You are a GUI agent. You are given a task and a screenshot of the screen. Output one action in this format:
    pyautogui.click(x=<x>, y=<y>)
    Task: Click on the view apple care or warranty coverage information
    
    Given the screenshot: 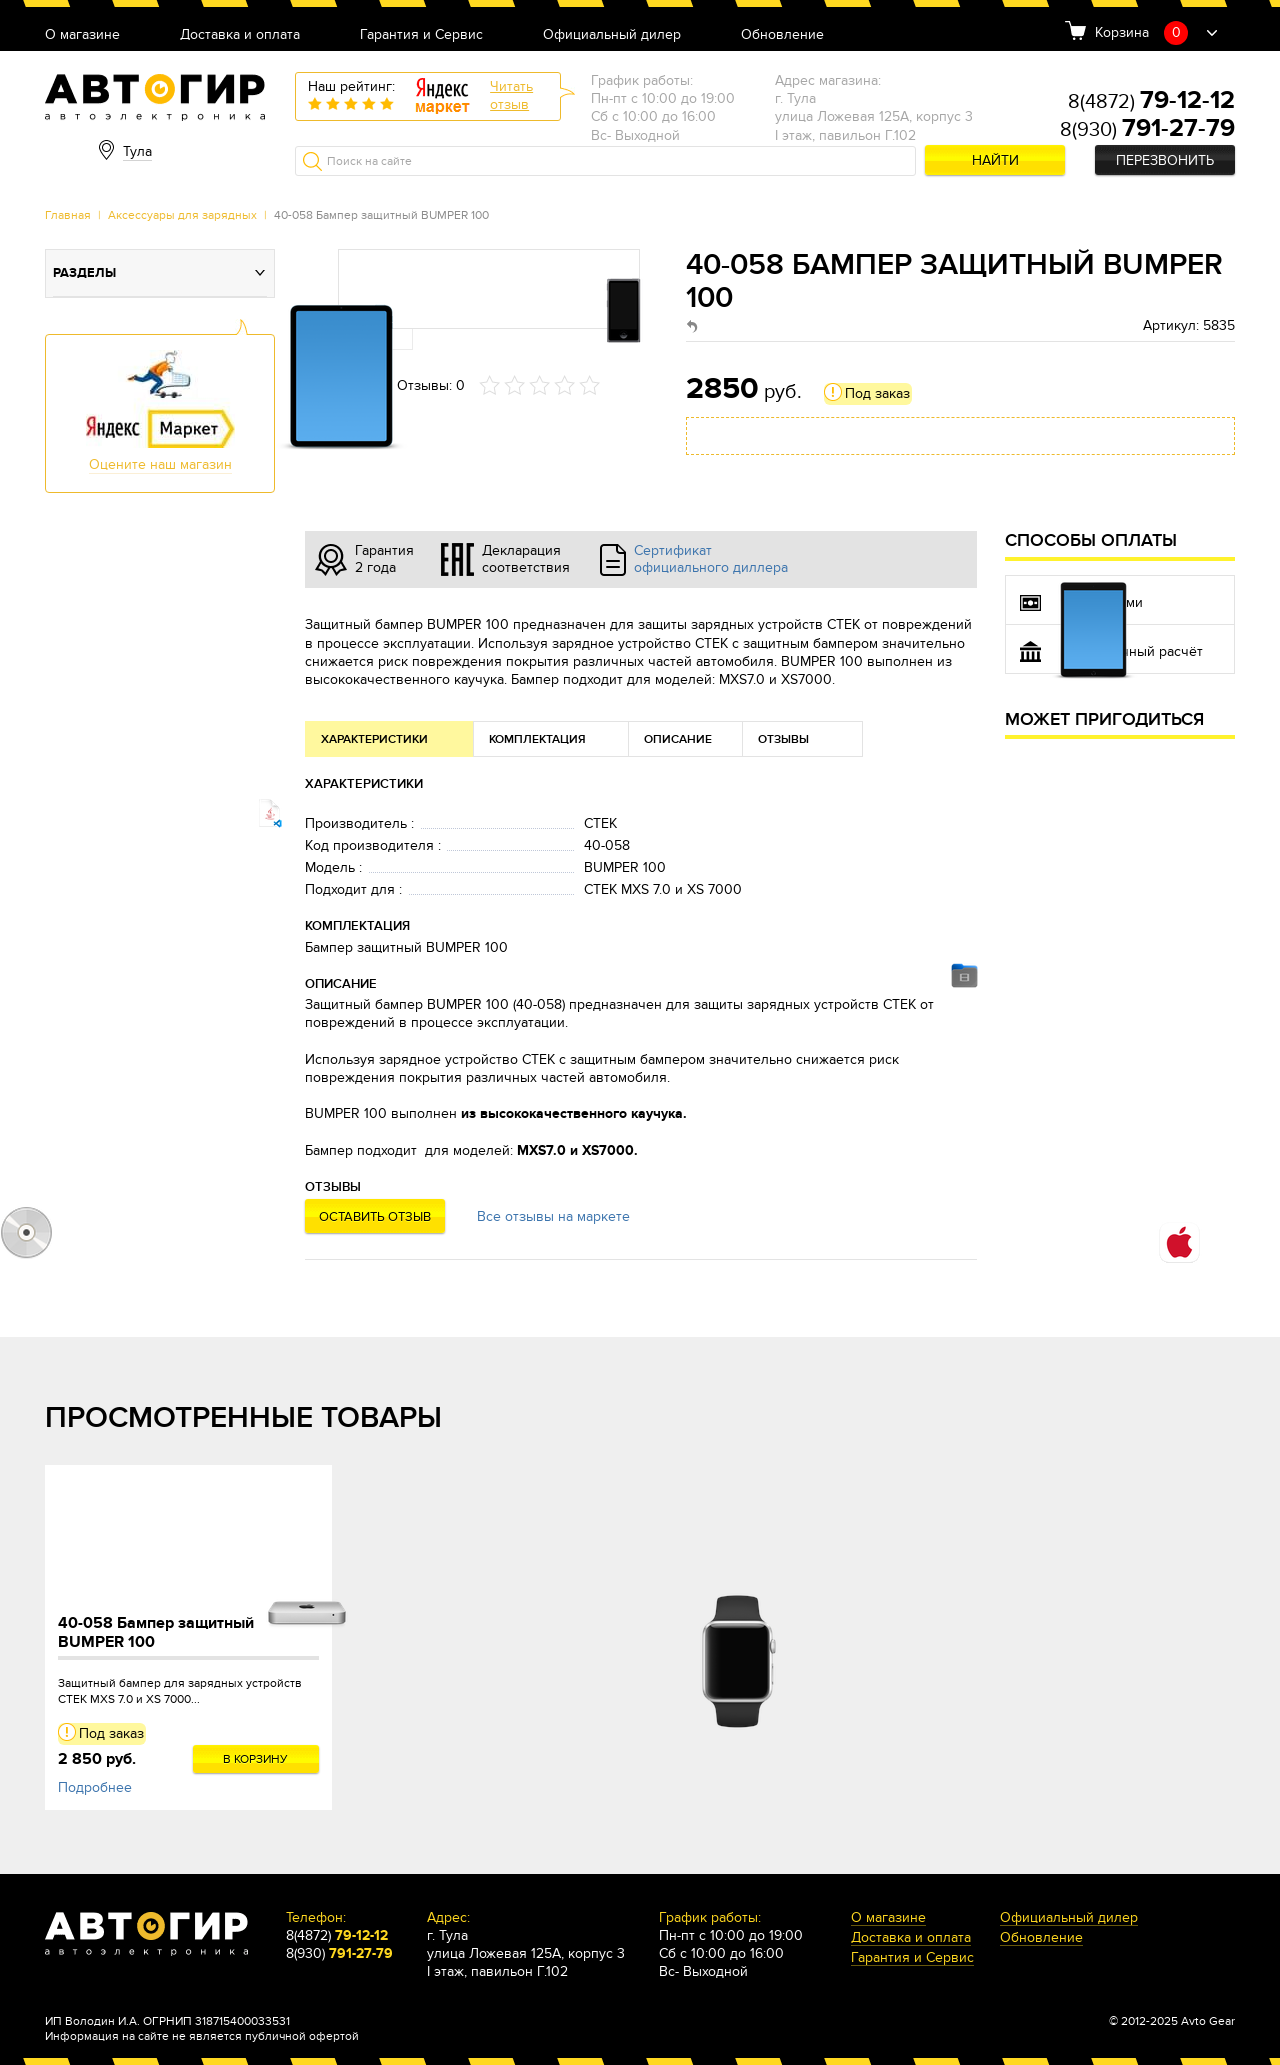 What is the action you would take?
    pyautogui.click(x=1179, y=1242)
    